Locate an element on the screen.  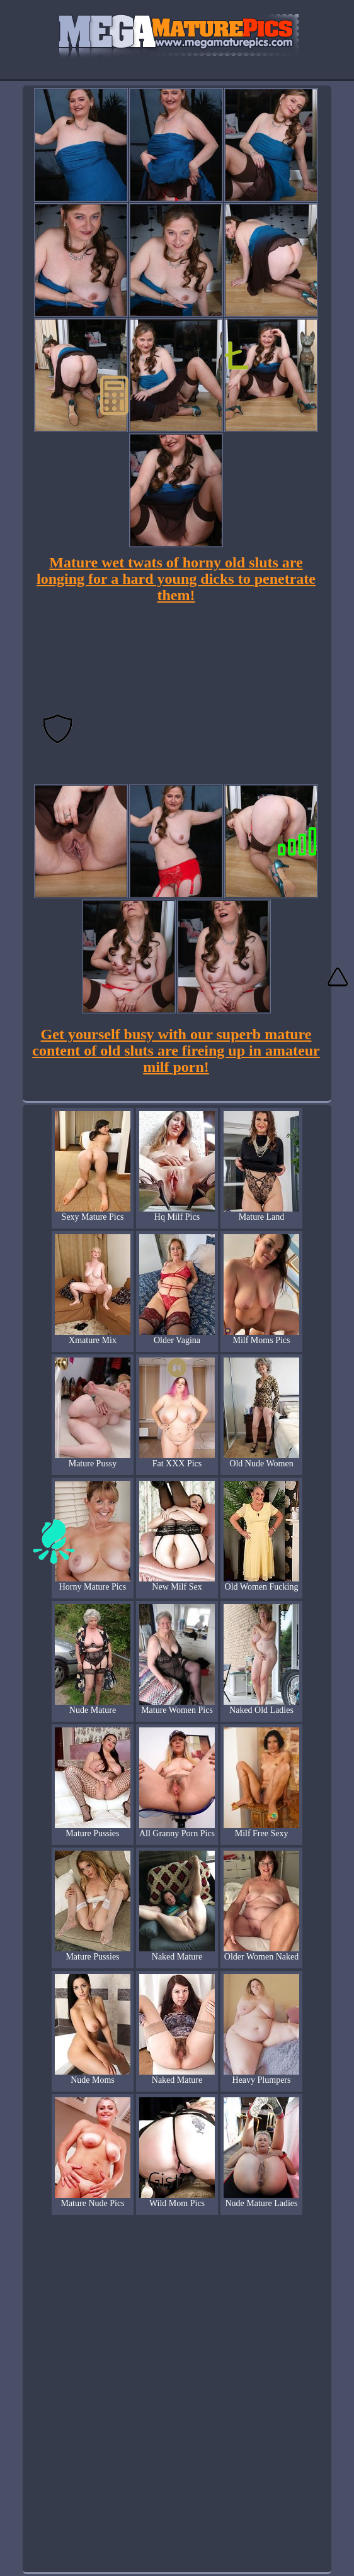
access security settings is located at coordinates (57, 728).